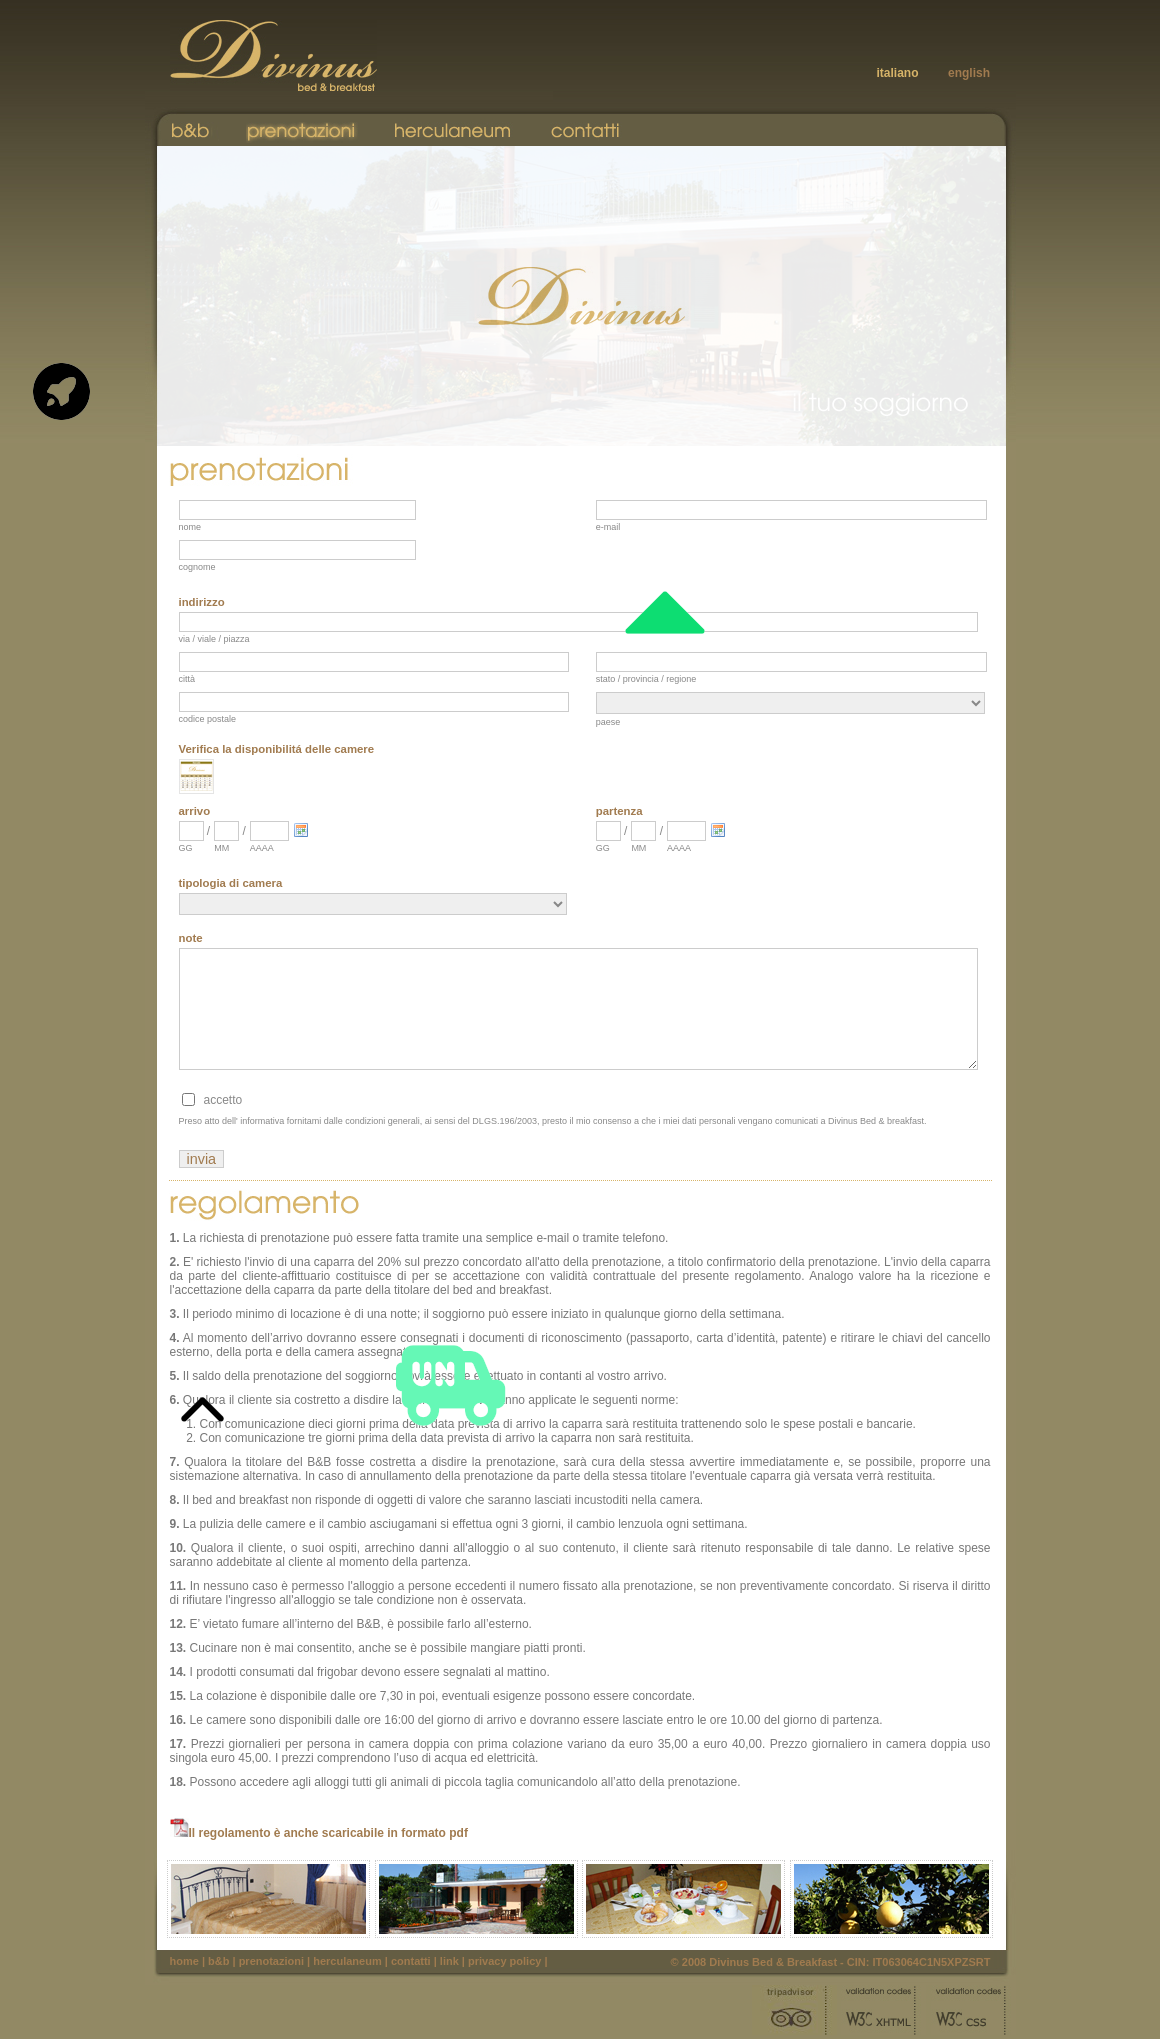  Describe the element at coordinates (453, 1385) in the screenshot. I see `indicates united nations humanitarian aid delivery` at that location.